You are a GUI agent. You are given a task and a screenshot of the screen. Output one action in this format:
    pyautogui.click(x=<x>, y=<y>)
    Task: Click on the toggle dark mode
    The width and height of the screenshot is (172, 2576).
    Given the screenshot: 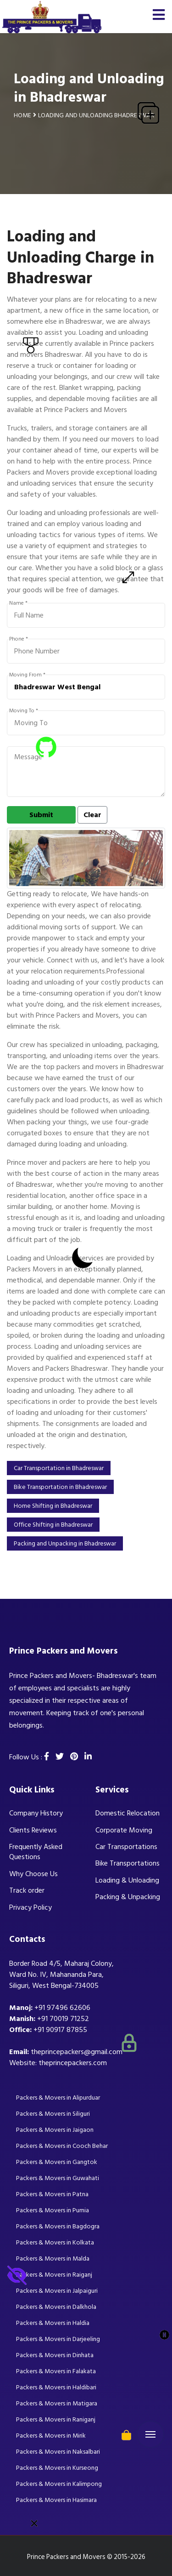 What is the action you would take?
    pyautogui.click(x=82, y=1258)
    